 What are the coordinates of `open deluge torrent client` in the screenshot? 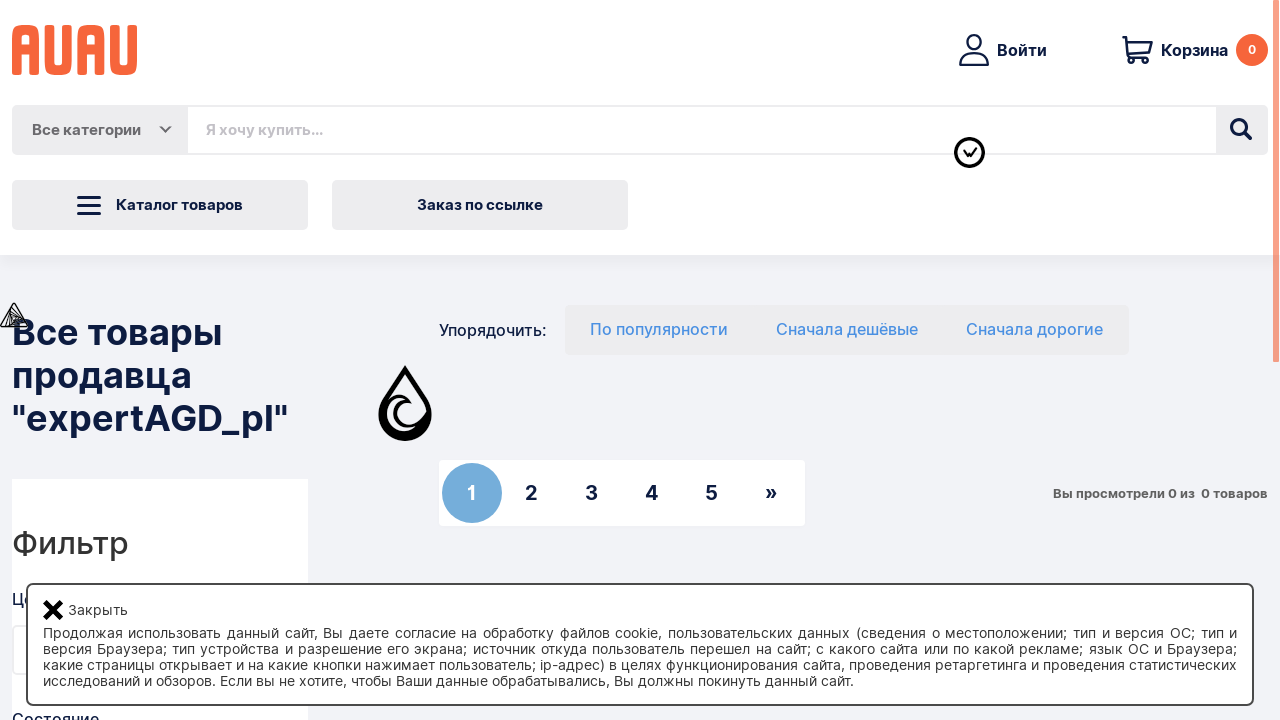 It's located at (405, 403).